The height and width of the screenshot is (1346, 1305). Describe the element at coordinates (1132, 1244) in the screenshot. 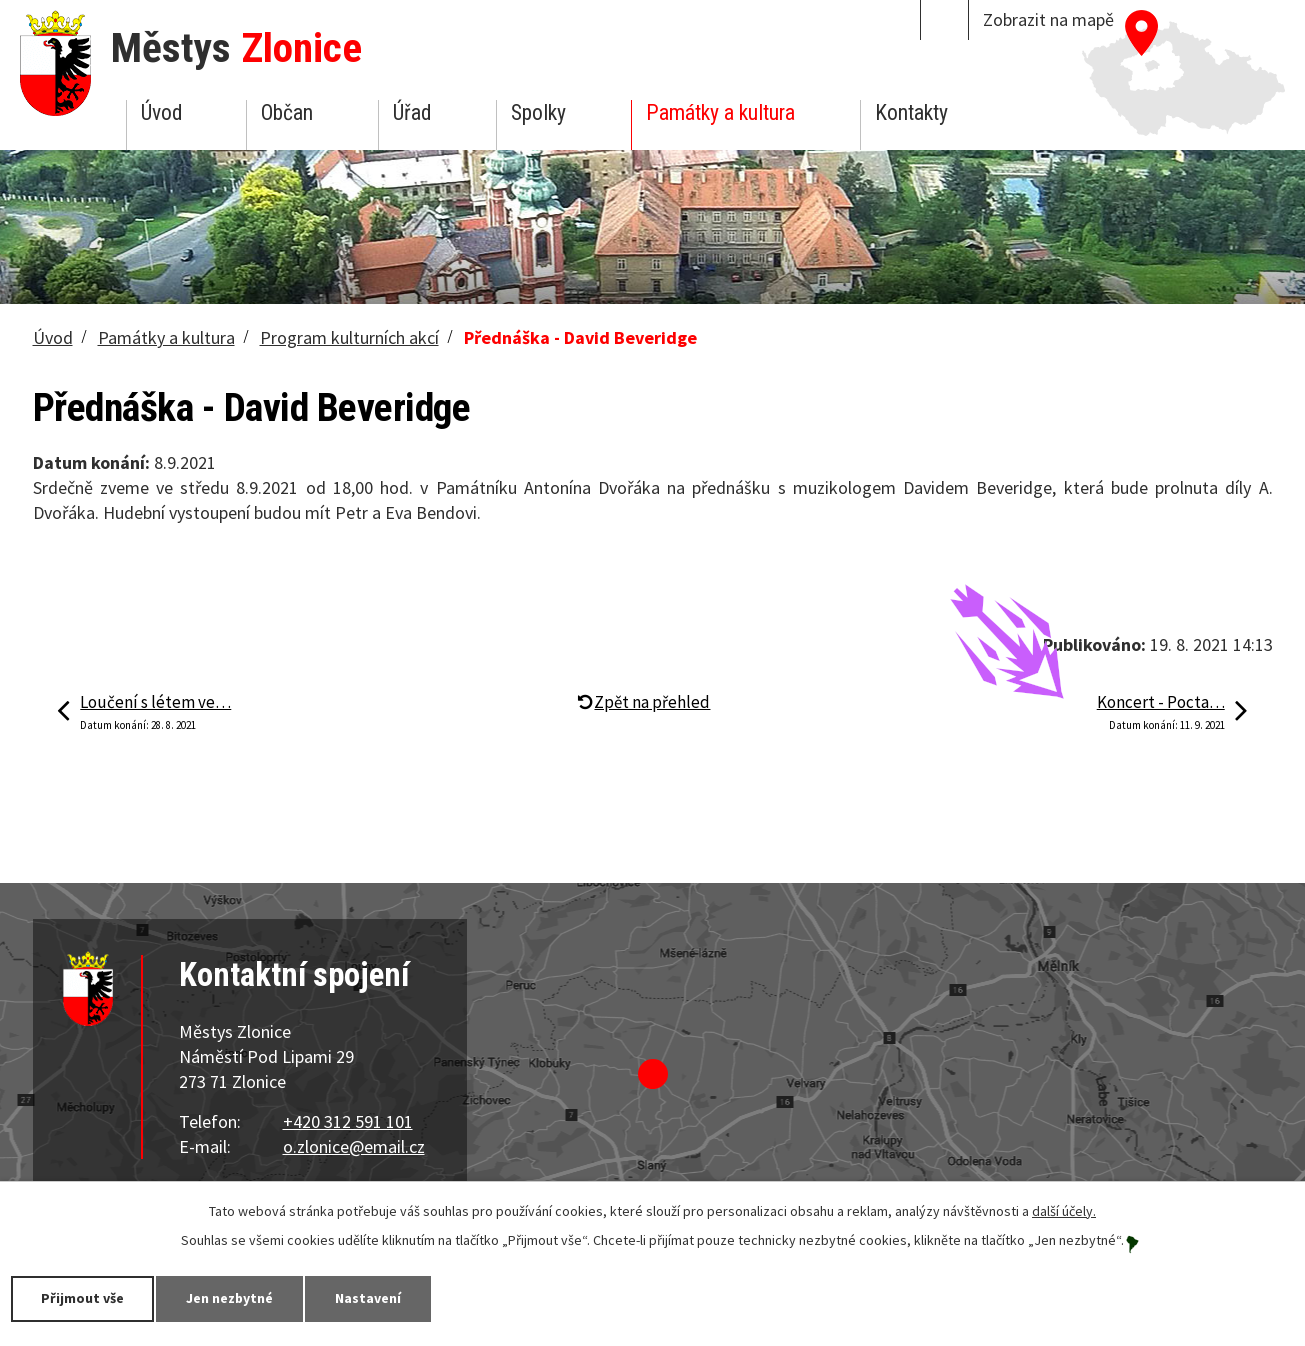

I see `view South America region` at that location.